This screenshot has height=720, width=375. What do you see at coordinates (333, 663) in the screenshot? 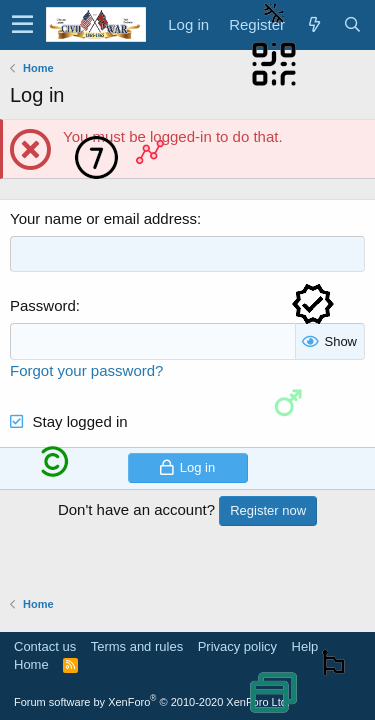
I see `access flag emoji options` at bounding box center [333, 663].